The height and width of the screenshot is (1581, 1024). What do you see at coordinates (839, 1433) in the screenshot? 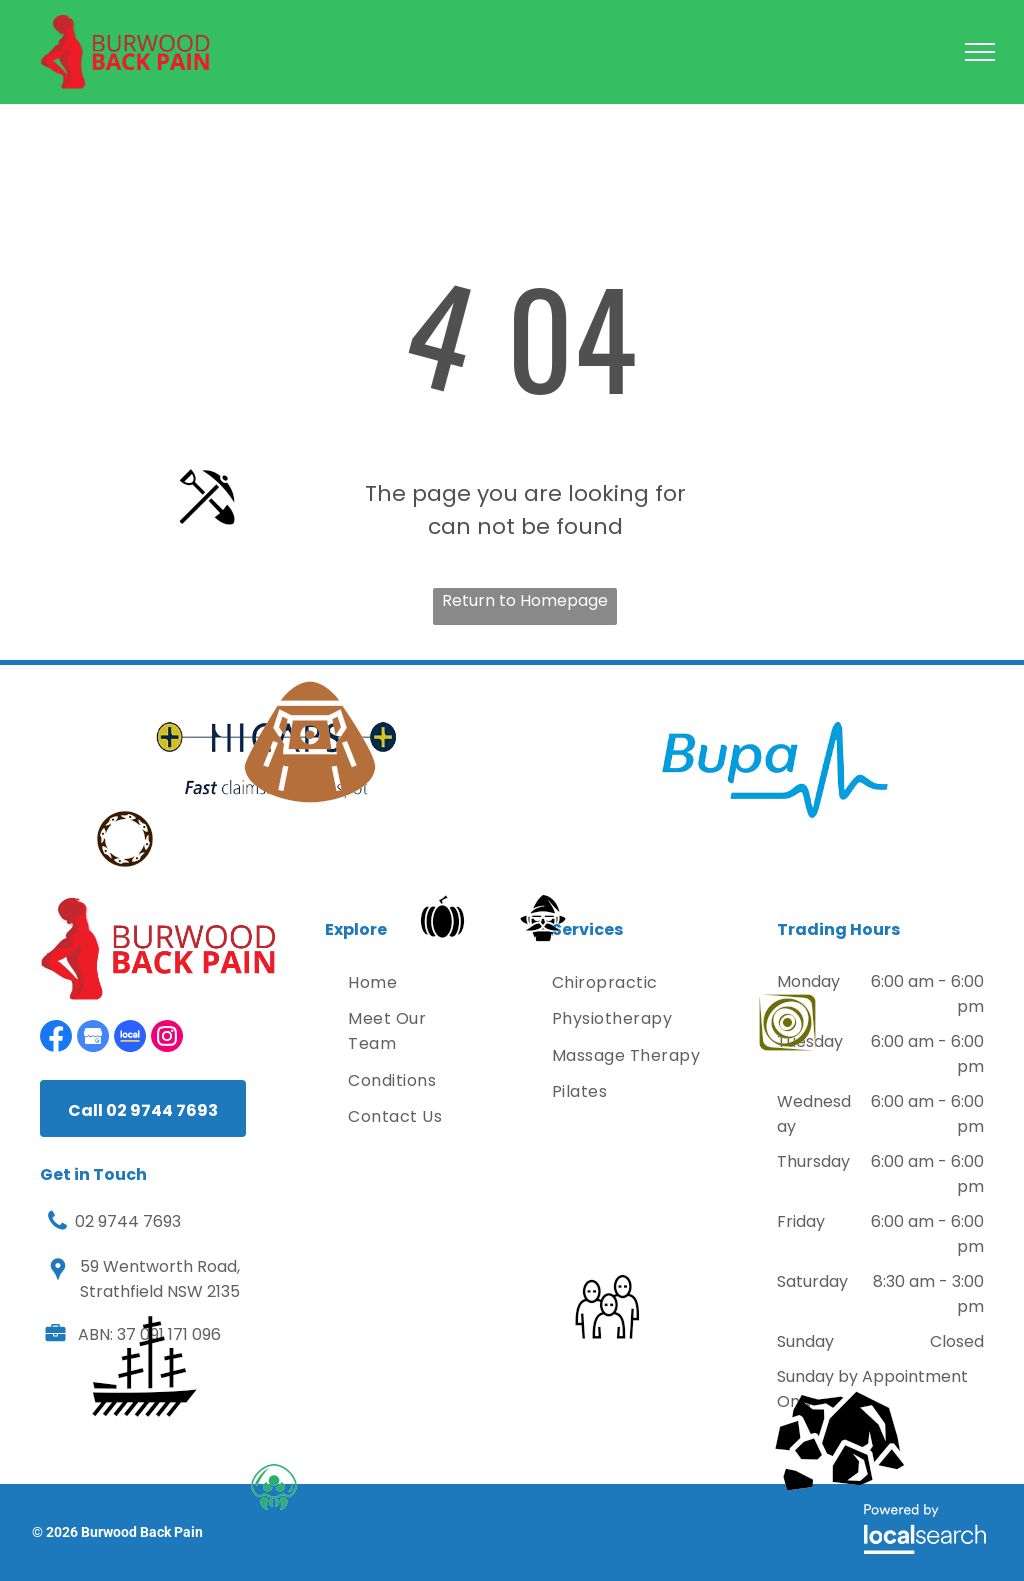
I see `collect or gather resources` at bounding box center [839, 1433].